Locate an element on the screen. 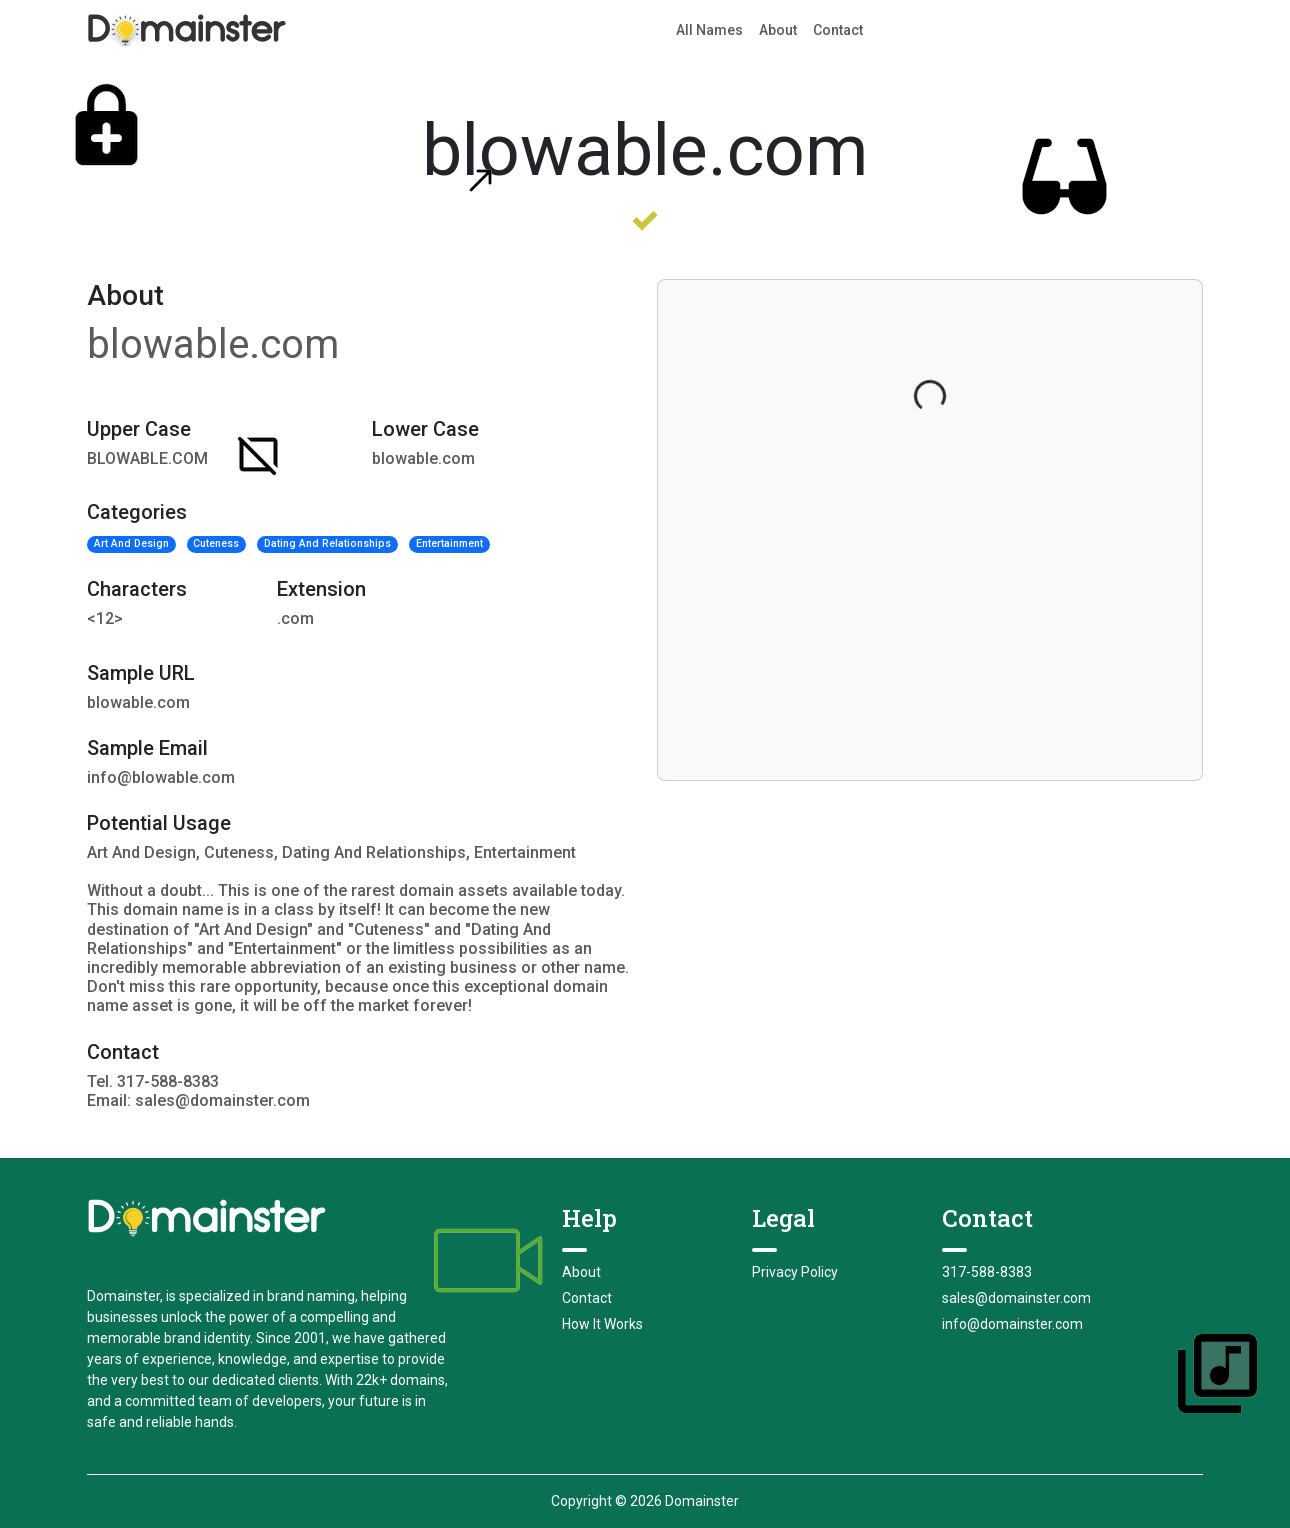 This screenshot has height=1528, width=1290. toggle sun protection or outdoor mode is located at coordinates (1064, 176).